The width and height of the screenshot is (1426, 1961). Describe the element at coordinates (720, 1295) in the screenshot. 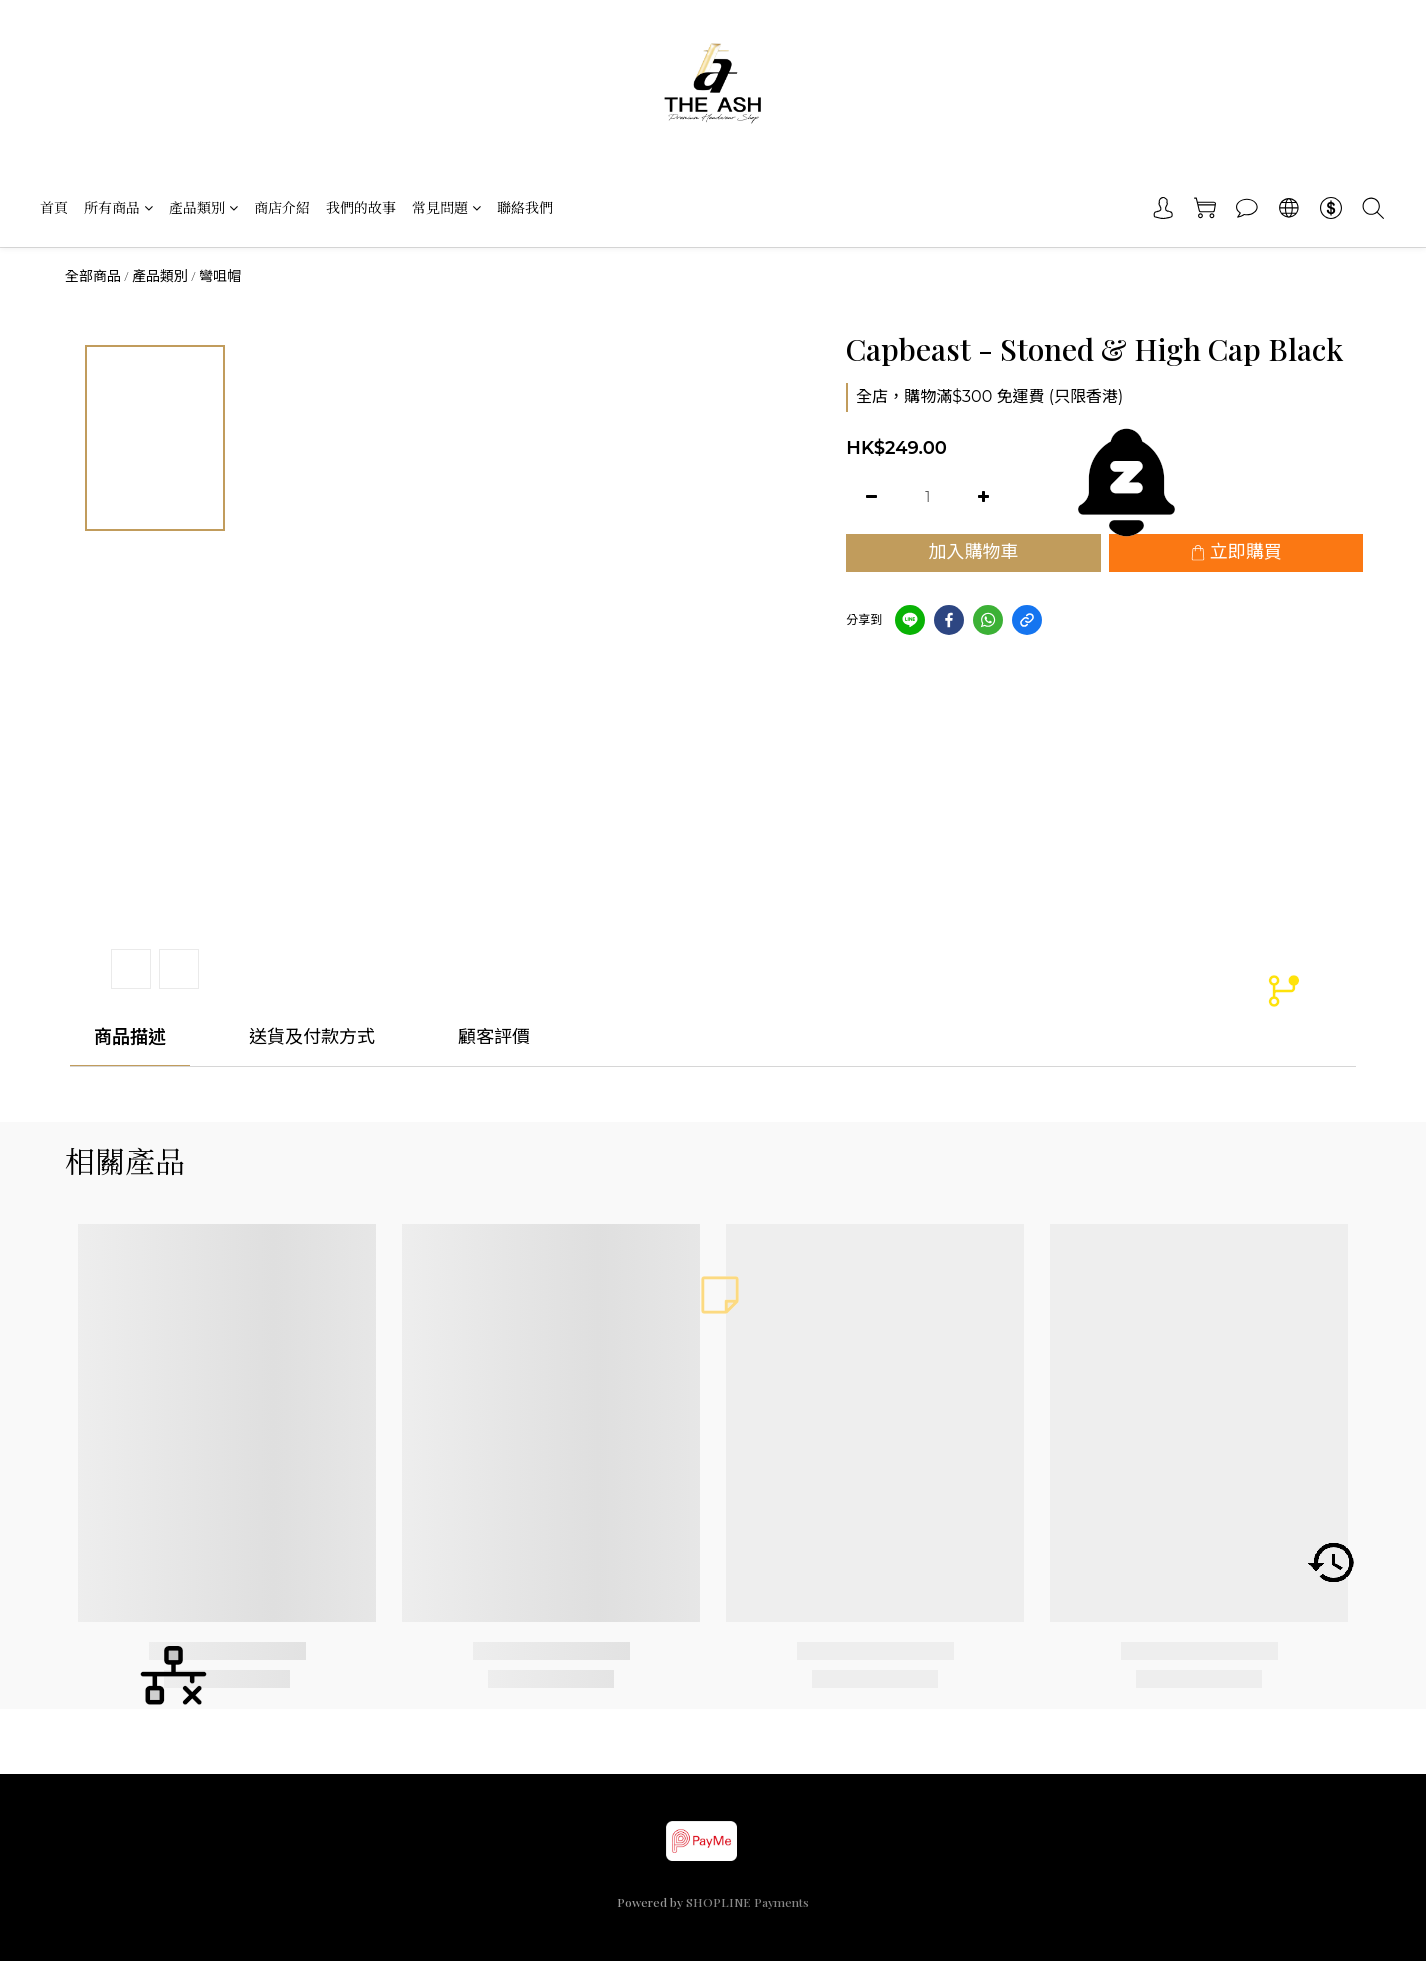

I see `create a new note` at that location.